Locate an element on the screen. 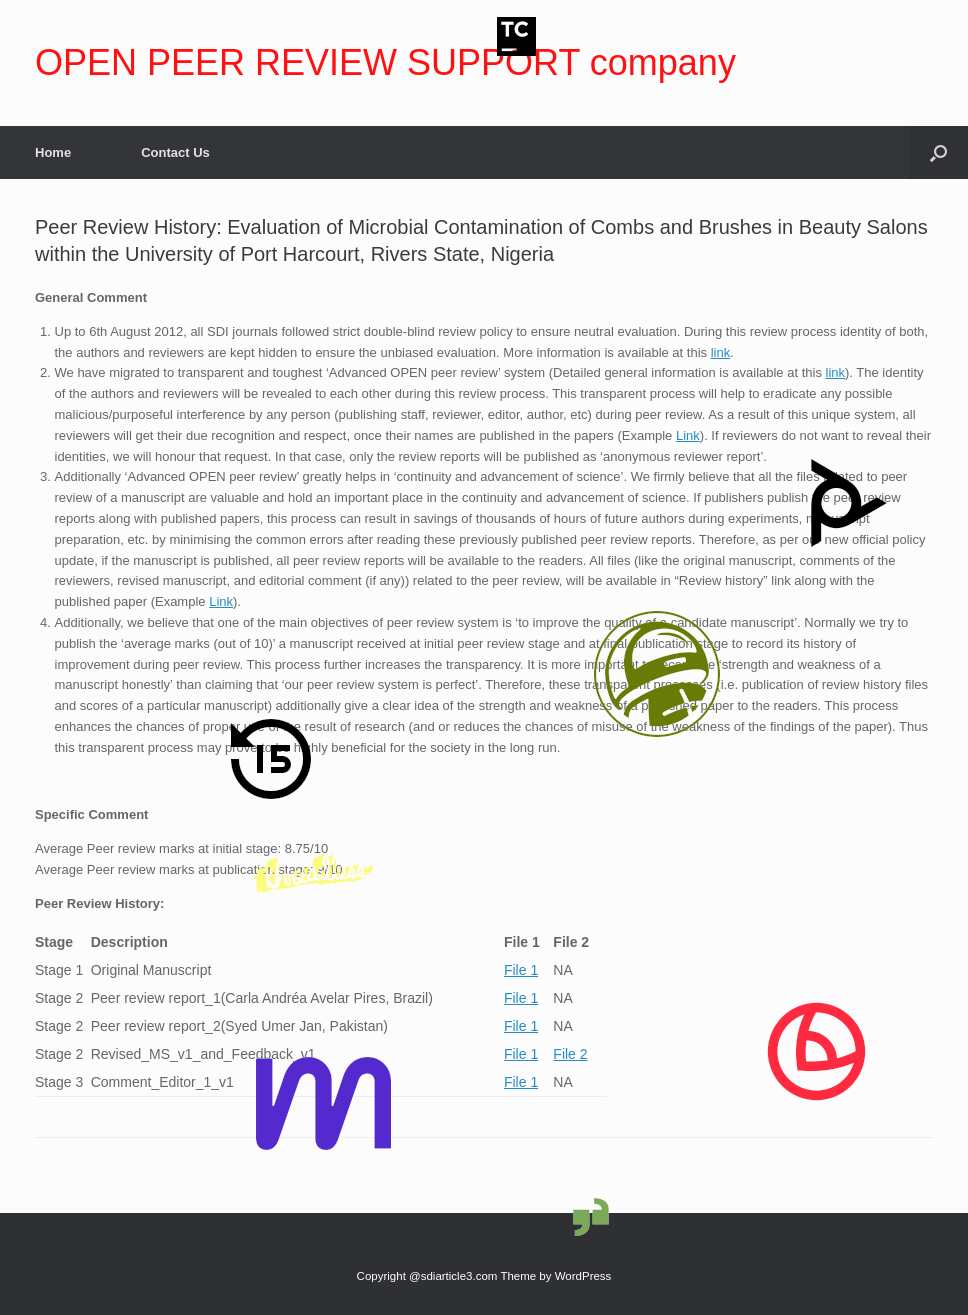 Image resolution: width=968 pixels, height=1315 pixels. poly brand logo is located at coordinates (849, 503).